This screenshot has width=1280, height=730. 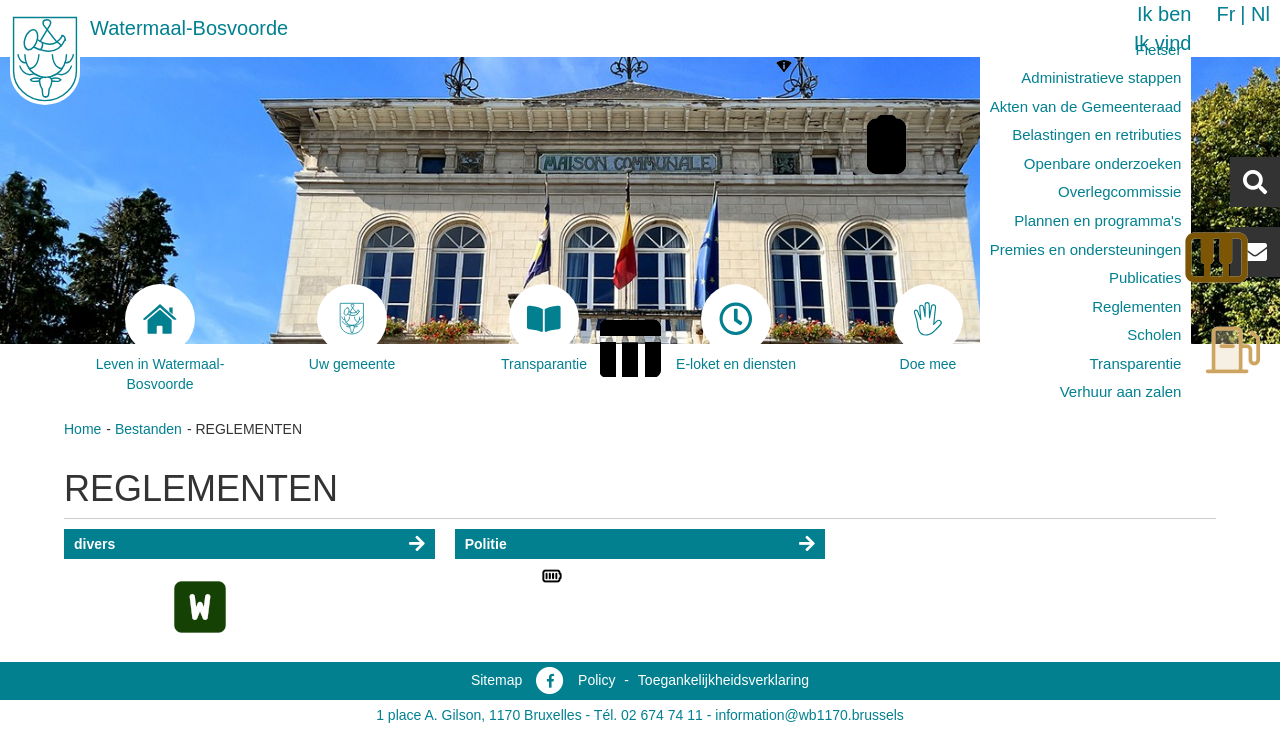 What do you see at coordinates (552, 576) in the screenshot?
I see `indicates full or nearly full battery level` at bounding box center [552, 576].